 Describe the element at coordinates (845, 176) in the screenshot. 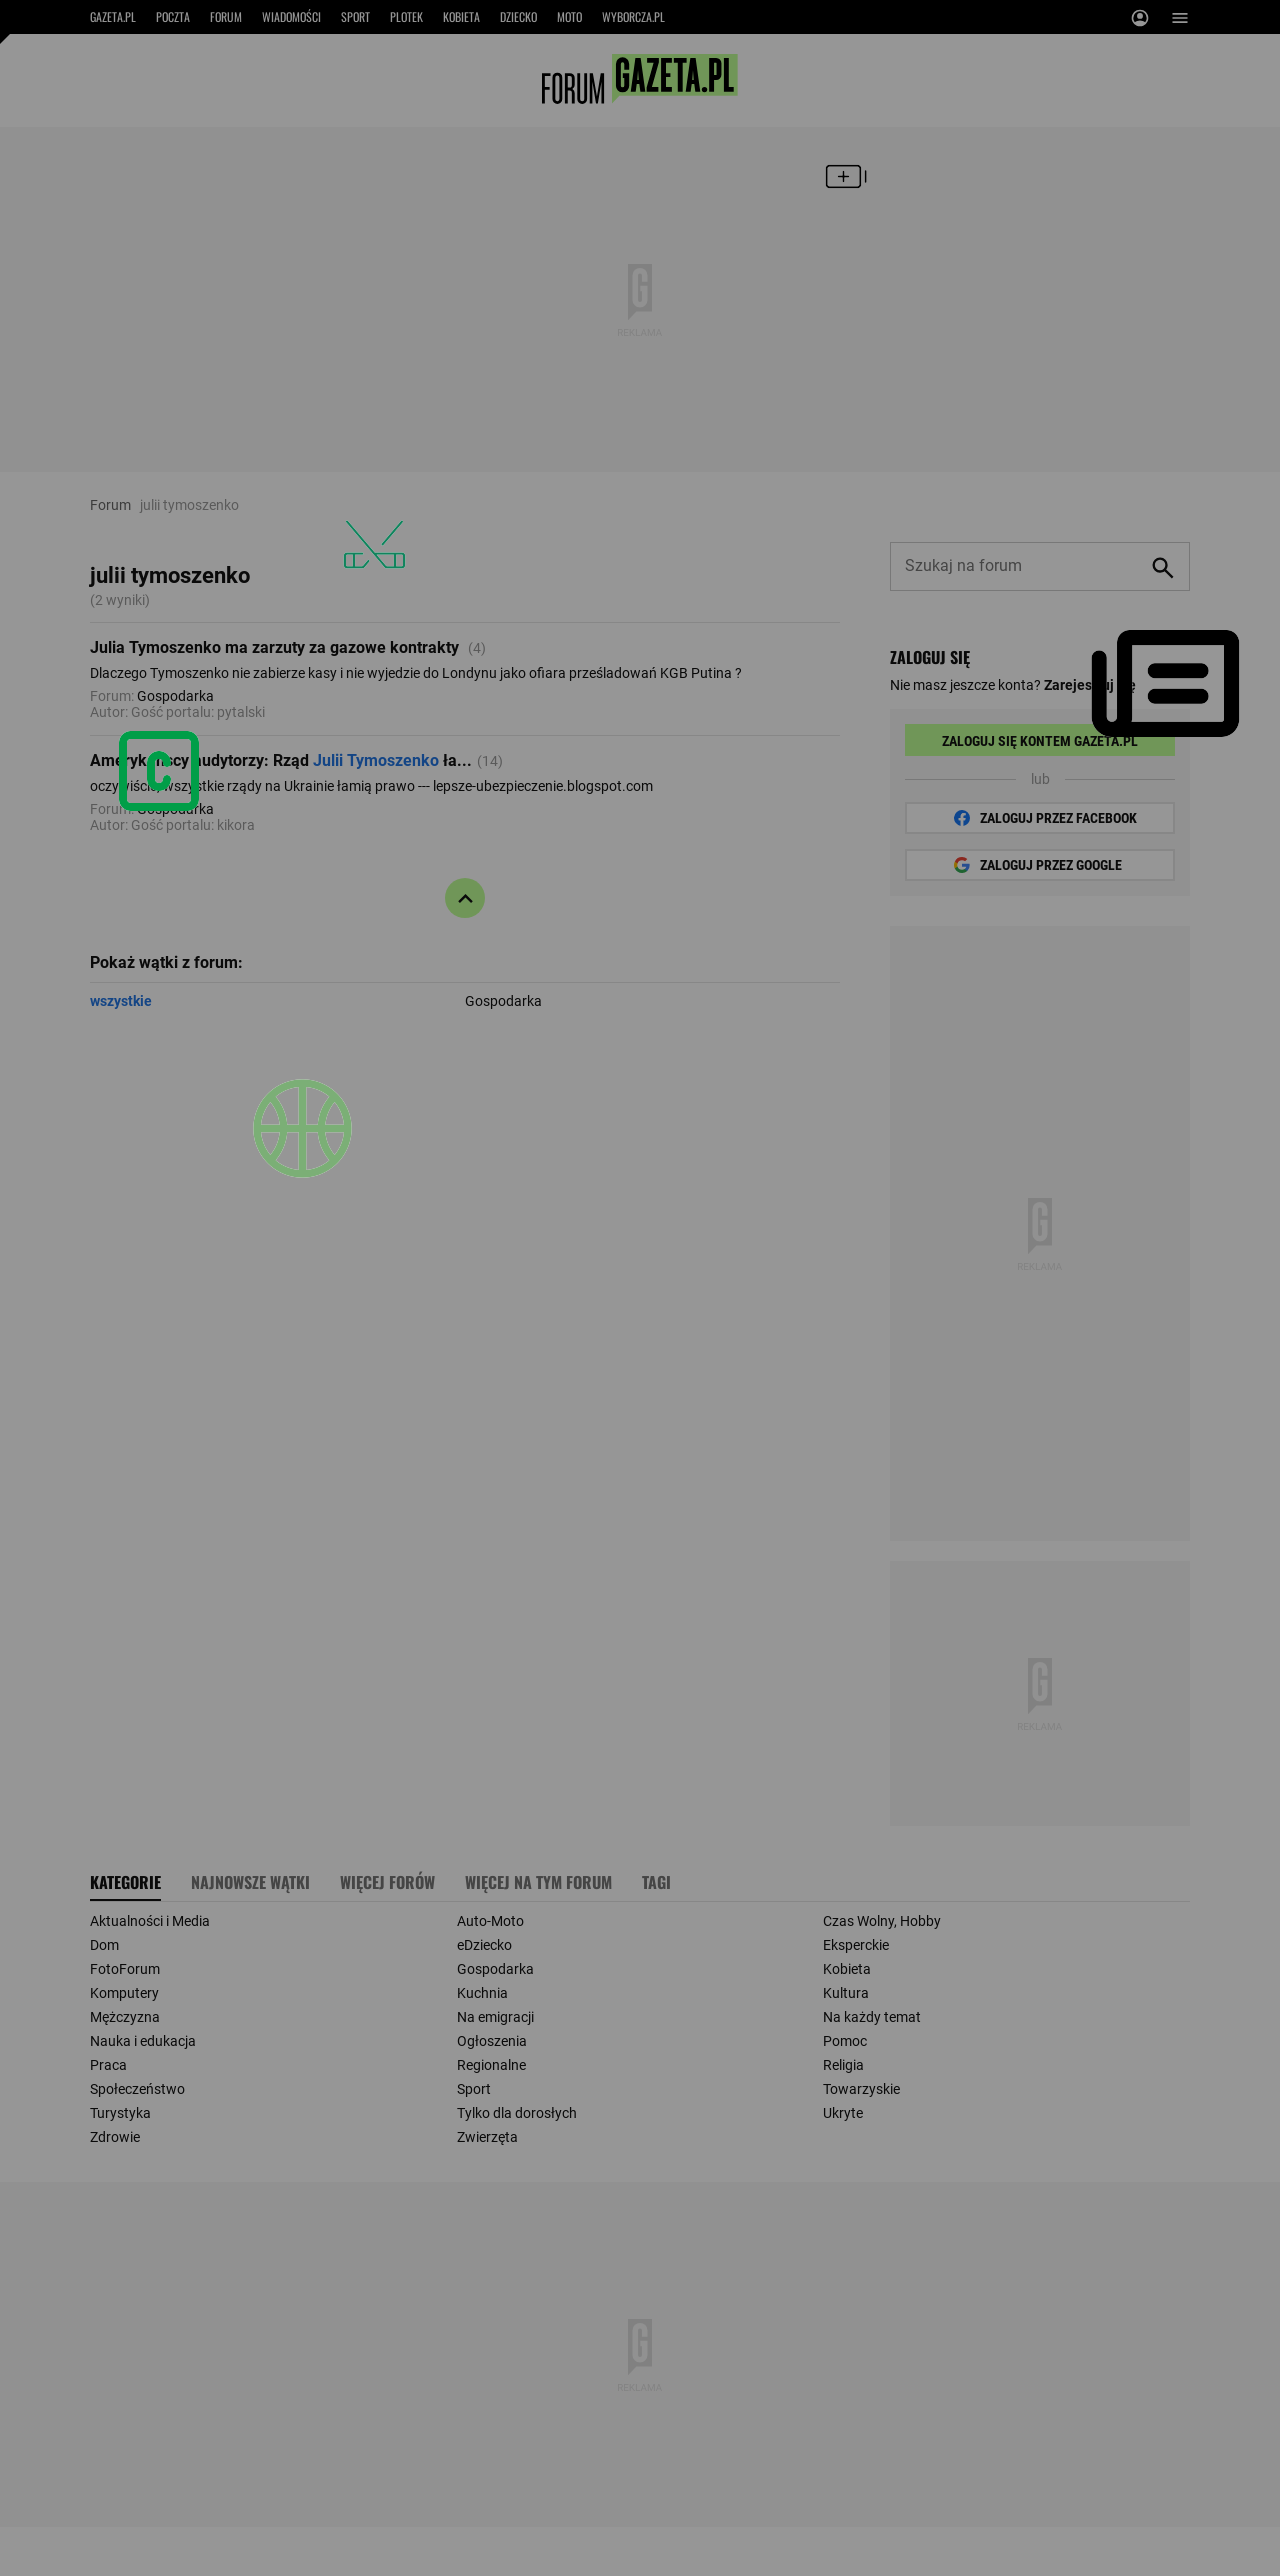

I see `add or extend battery life` at that location.